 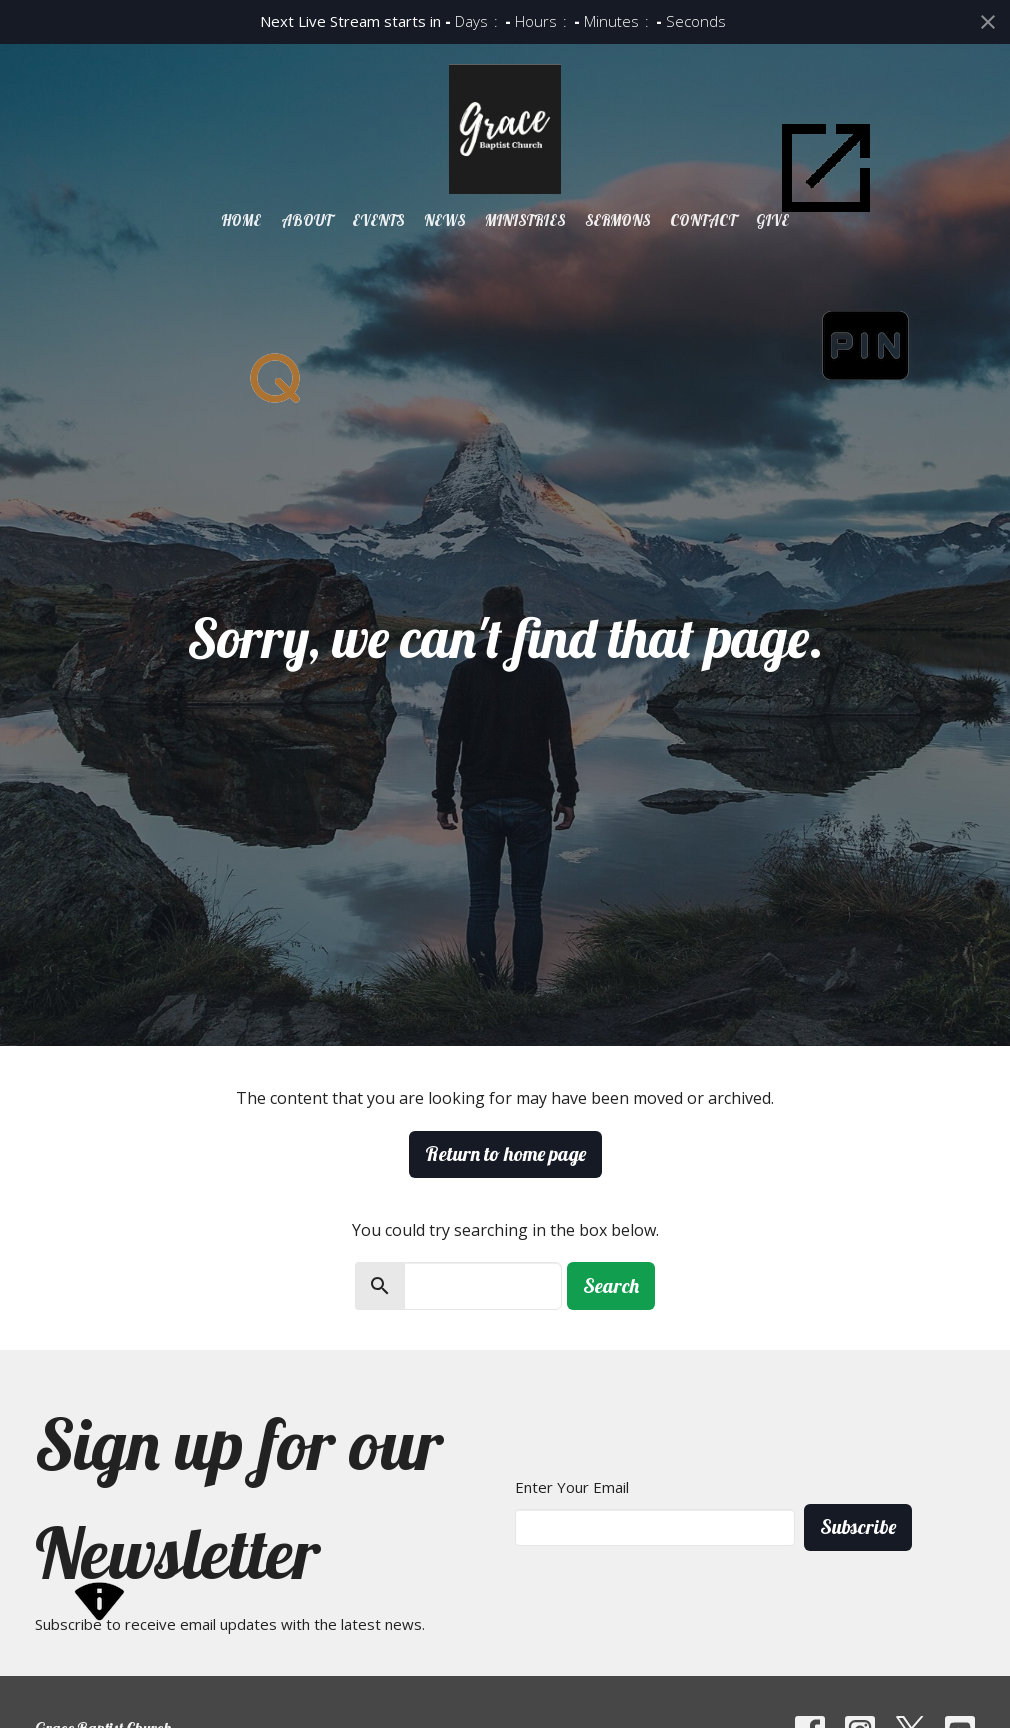 What do you see at coordinates (275, 378) in the screenshot?
I see `indicates guatemalan quetzal currency` at bounding box center [275, 378].